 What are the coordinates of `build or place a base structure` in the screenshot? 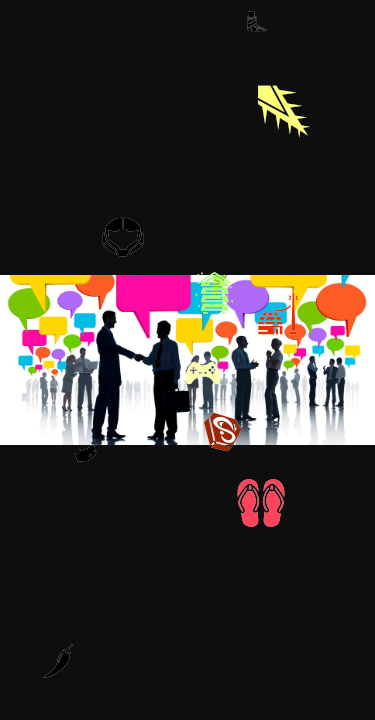 It's located at (279, 313).